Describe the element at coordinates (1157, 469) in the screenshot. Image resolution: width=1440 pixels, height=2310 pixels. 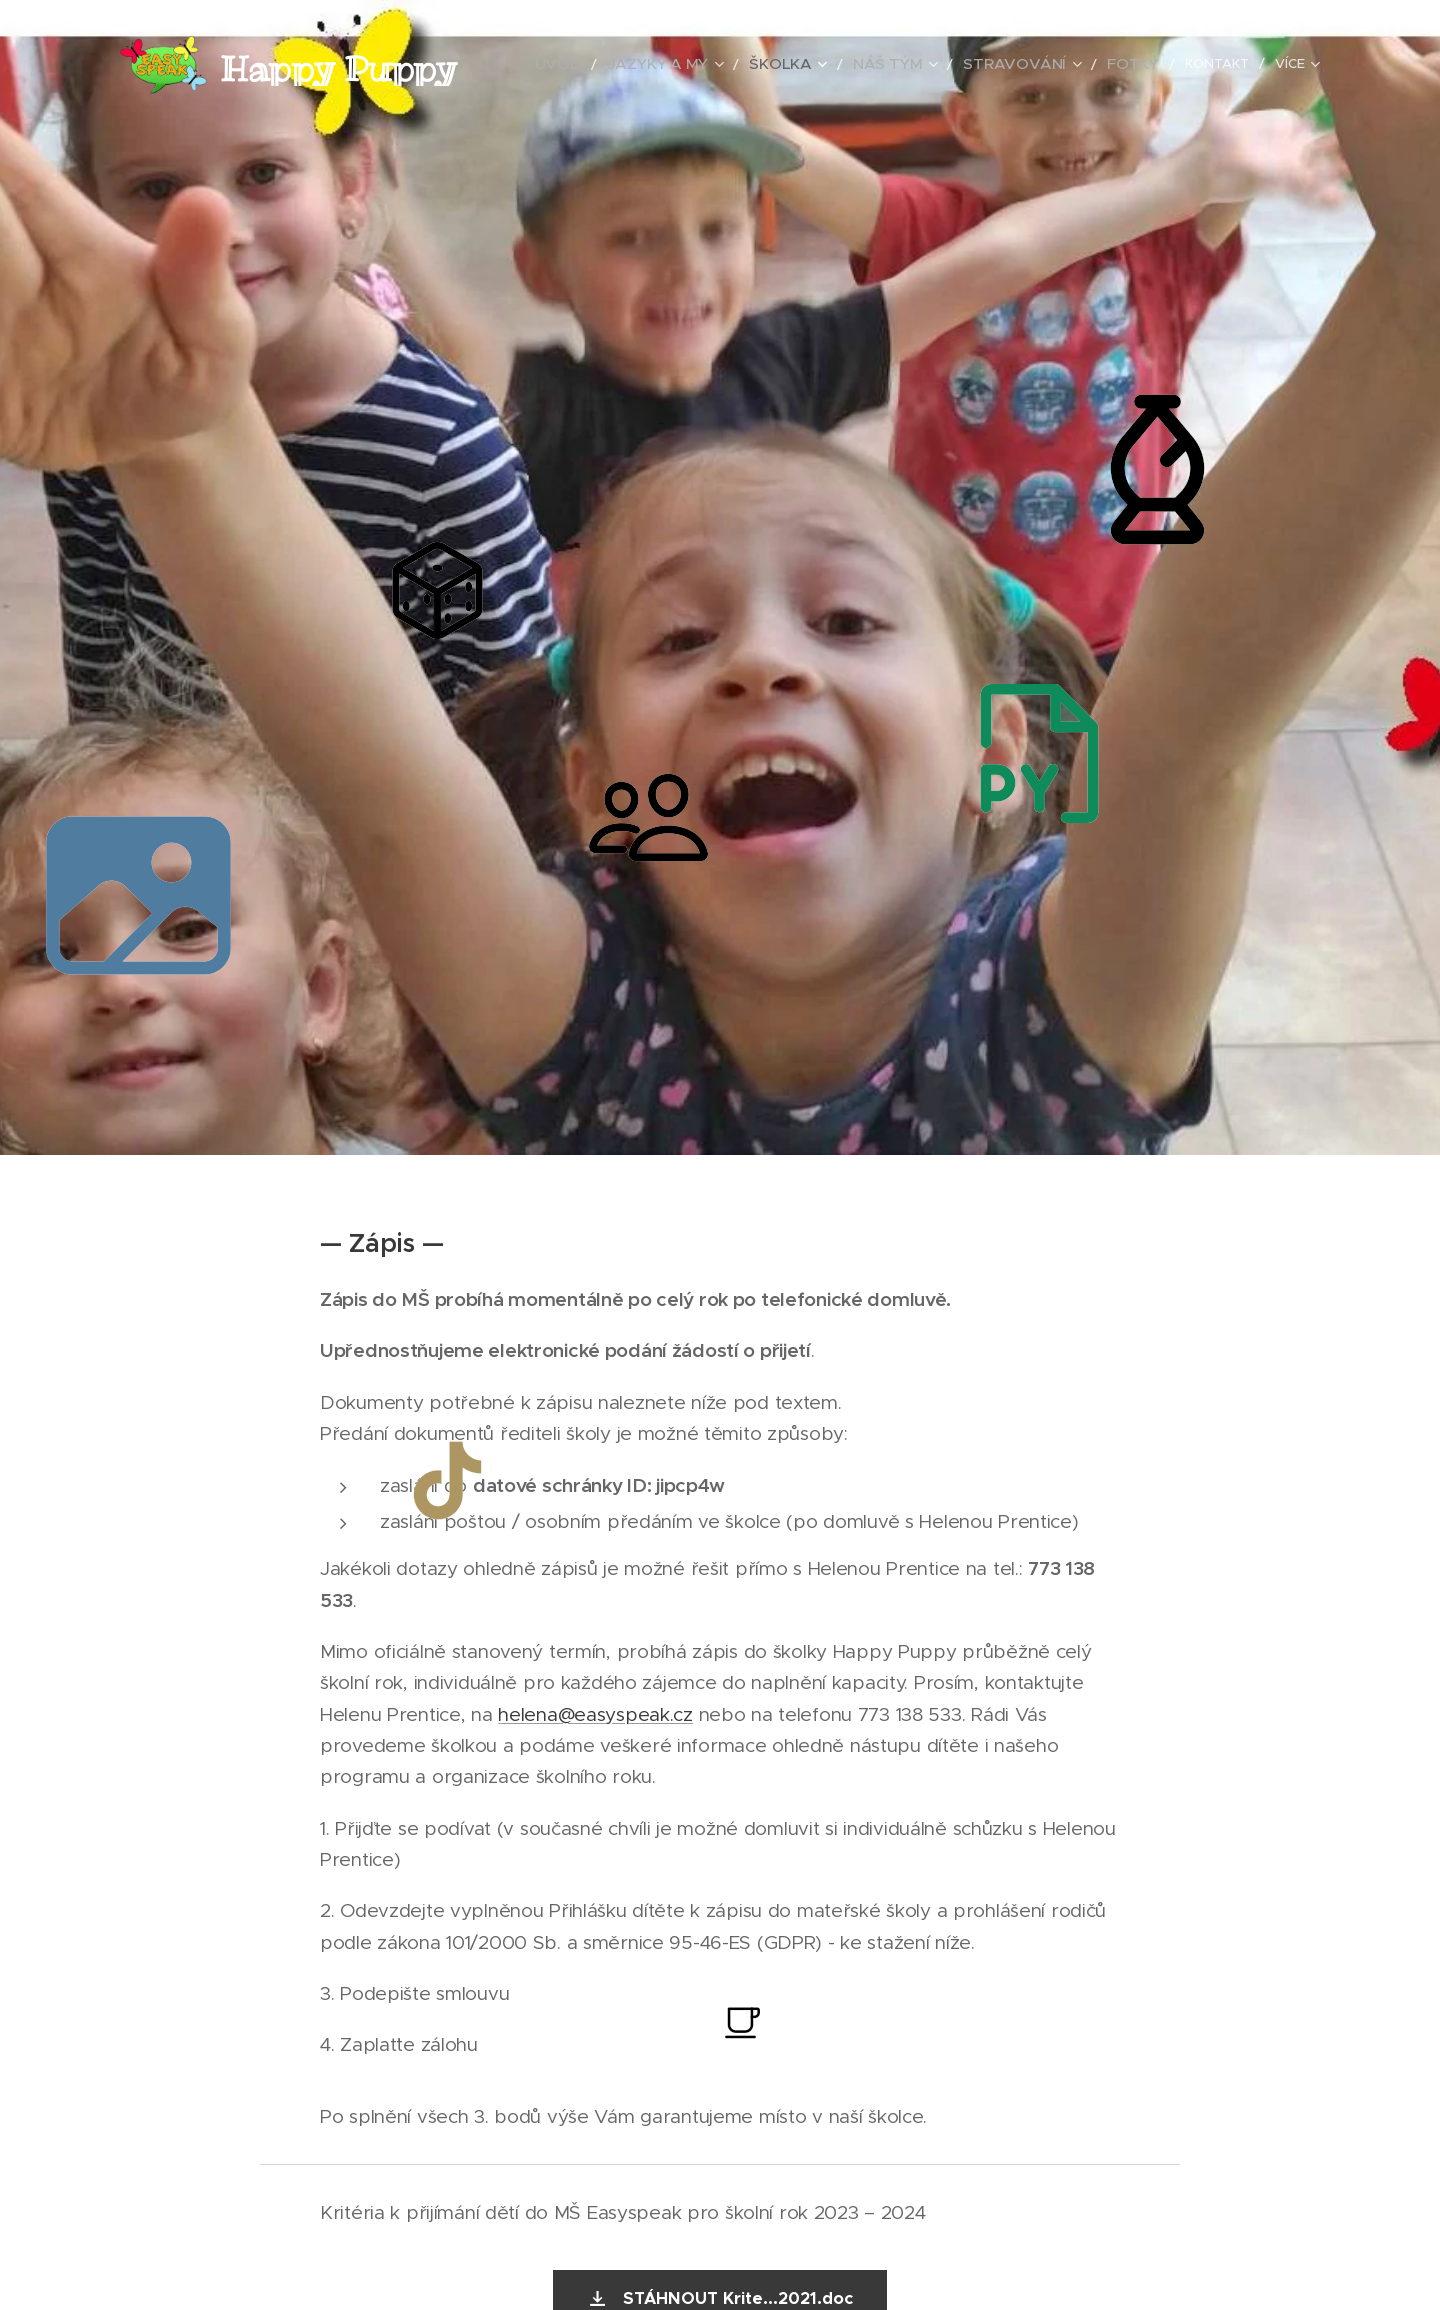
I see `select the bishop piece in a chess game` at that location.